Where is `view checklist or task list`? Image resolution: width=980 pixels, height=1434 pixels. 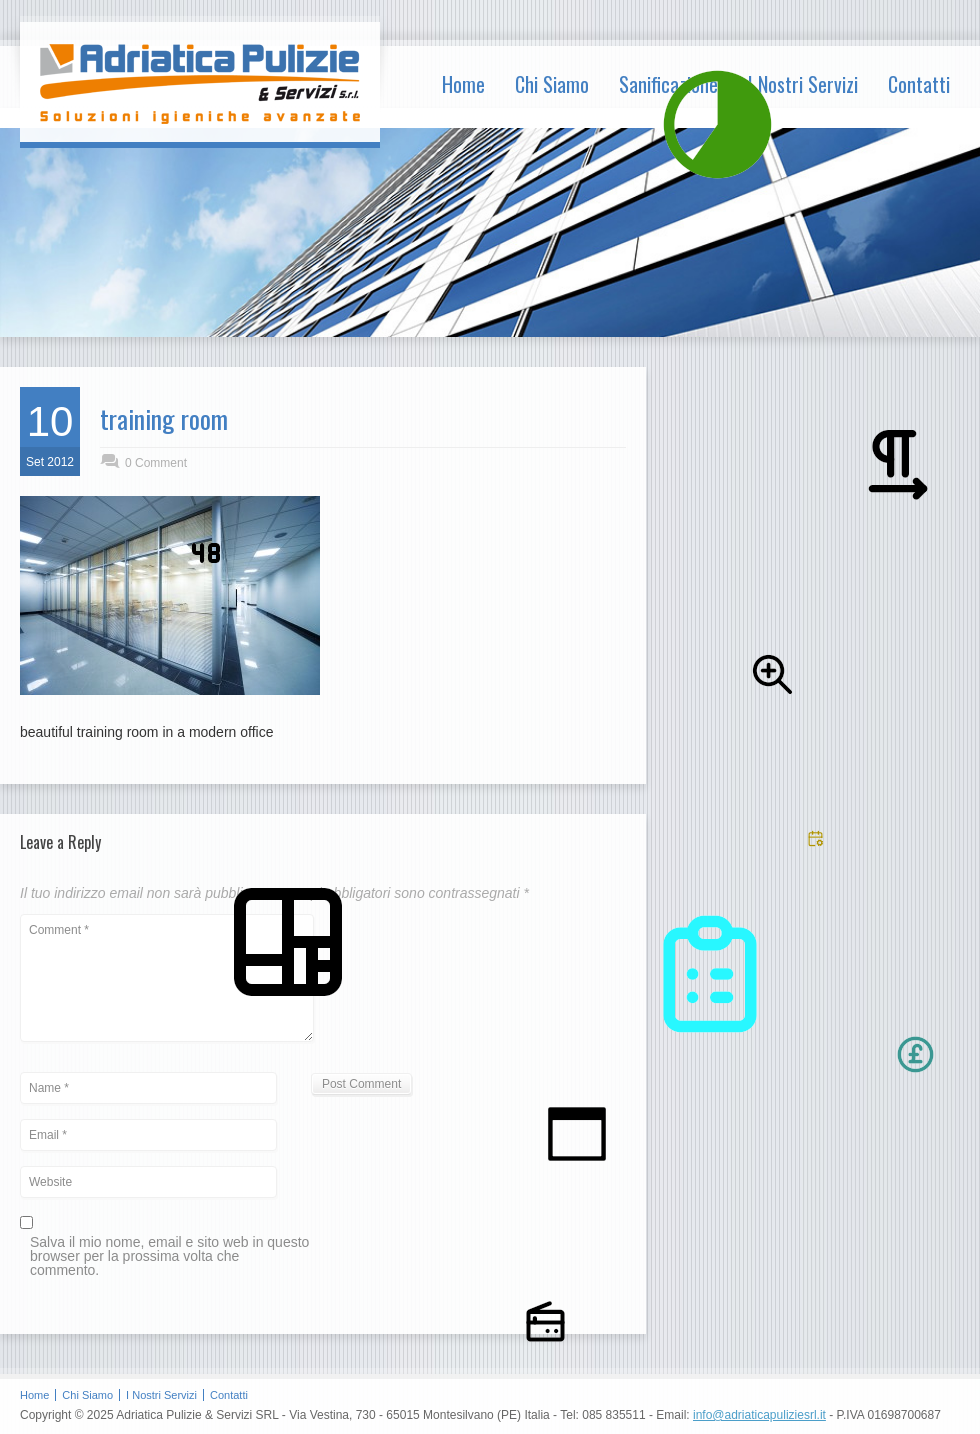 view checklist or task list is located at coordinates (710, 974).